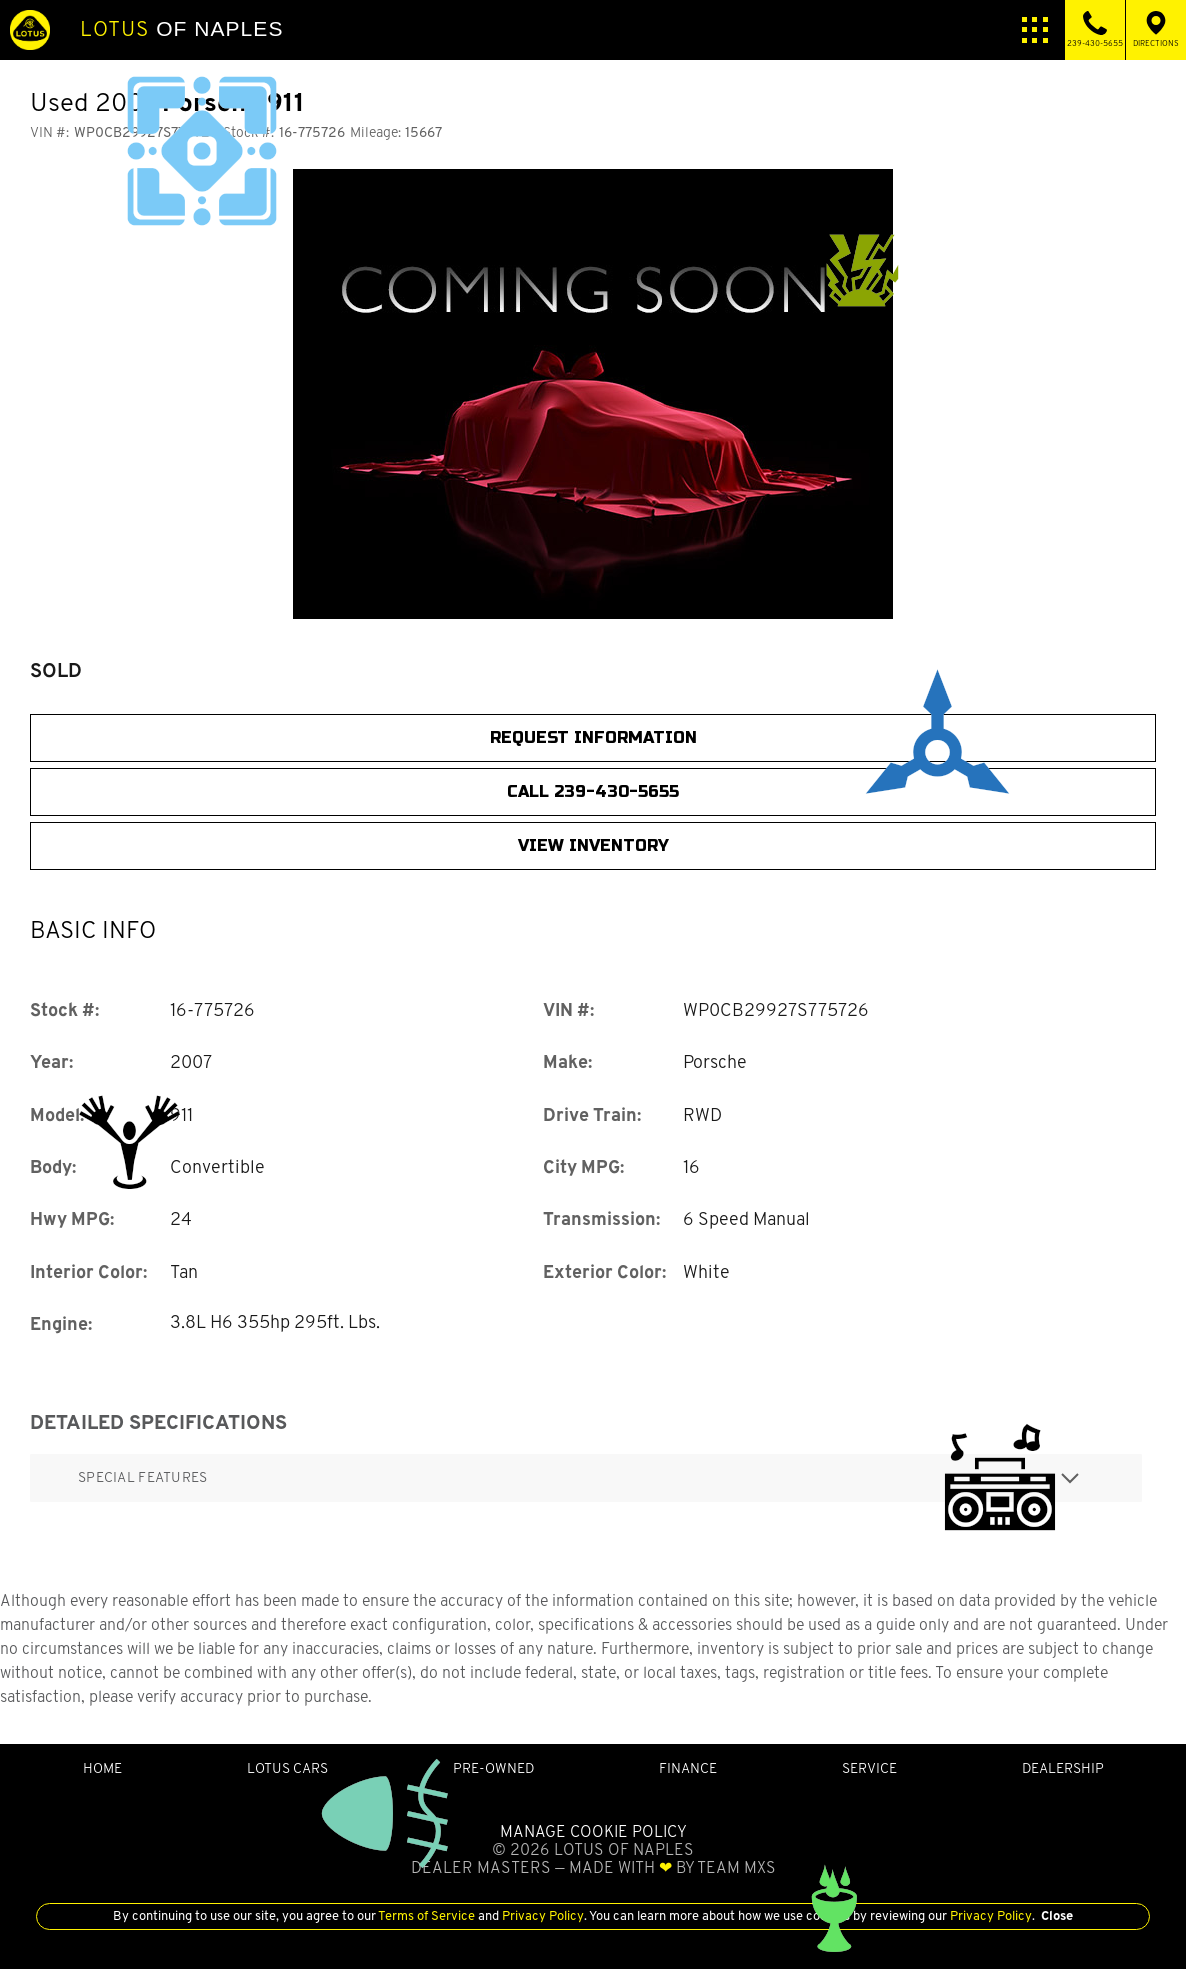 The width and height of the screenshot is (1186, 1969). What do you see at coordinates (385, 1813) in the screenshot?
I see `toggle fog lights on or off` at bounding box center [385, 1813].